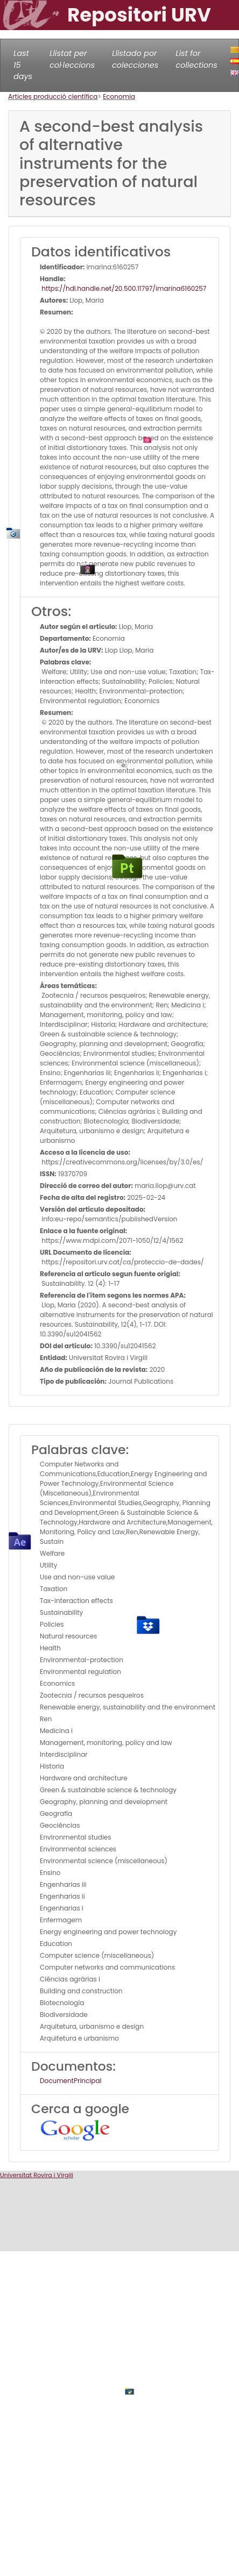  I want to click on open your Dropbox synced folder, so click(148, 1626).